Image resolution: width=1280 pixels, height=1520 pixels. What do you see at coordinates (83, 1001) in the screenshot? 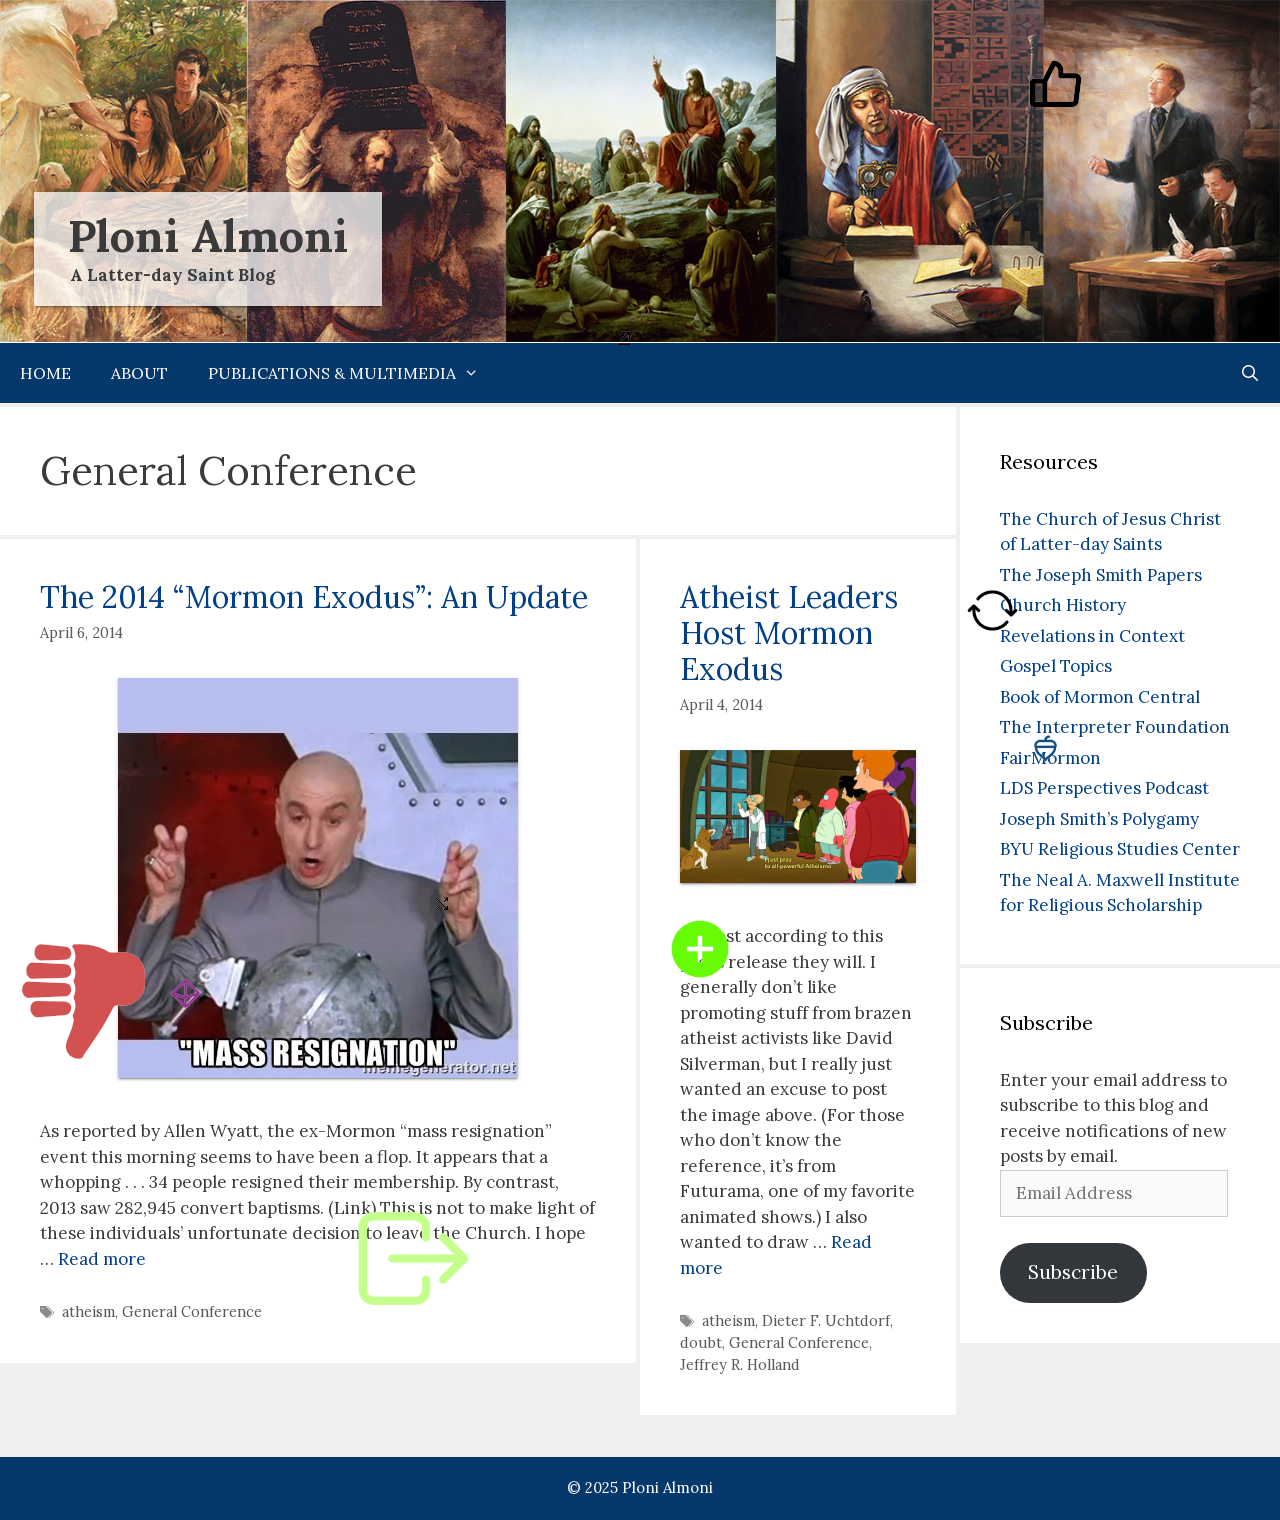
I see `dislike or downvote content` at bounding box center [83, 1001].